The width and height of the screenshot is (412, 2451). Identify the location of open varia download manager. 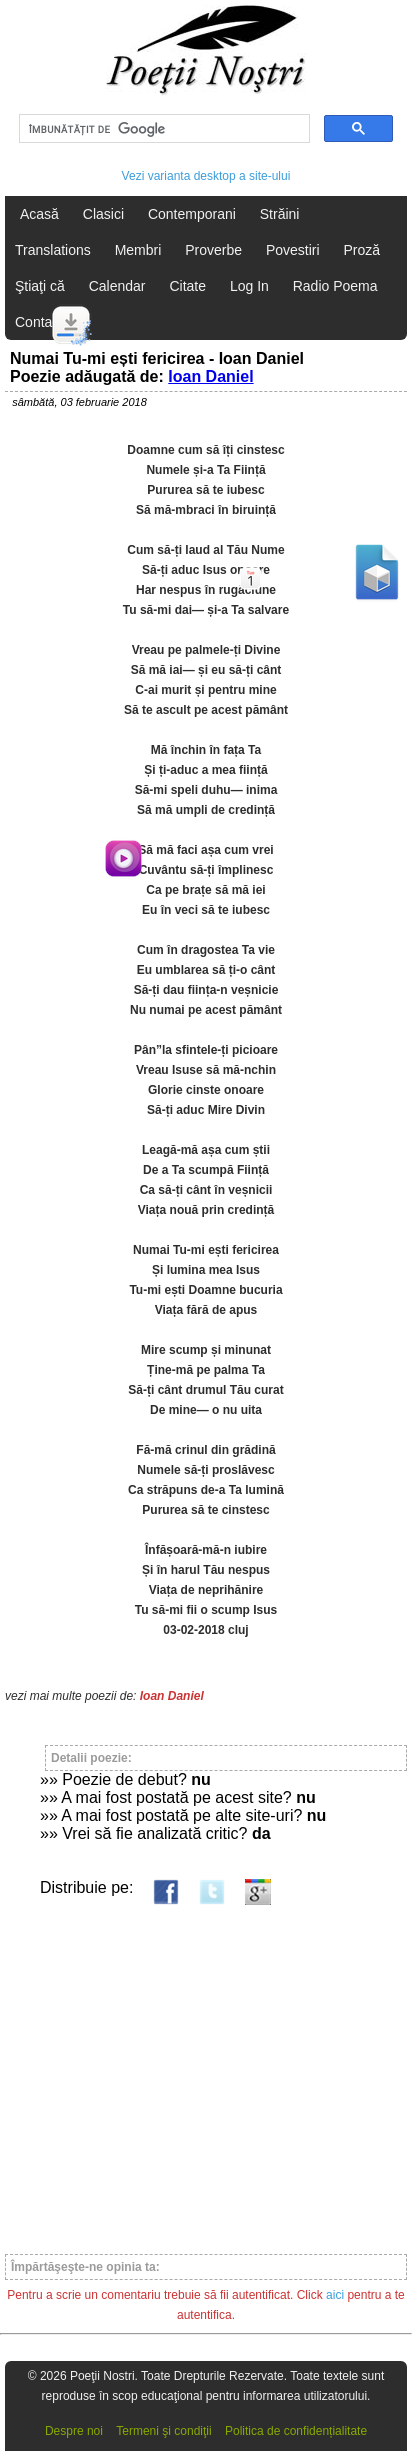
(71, 325).